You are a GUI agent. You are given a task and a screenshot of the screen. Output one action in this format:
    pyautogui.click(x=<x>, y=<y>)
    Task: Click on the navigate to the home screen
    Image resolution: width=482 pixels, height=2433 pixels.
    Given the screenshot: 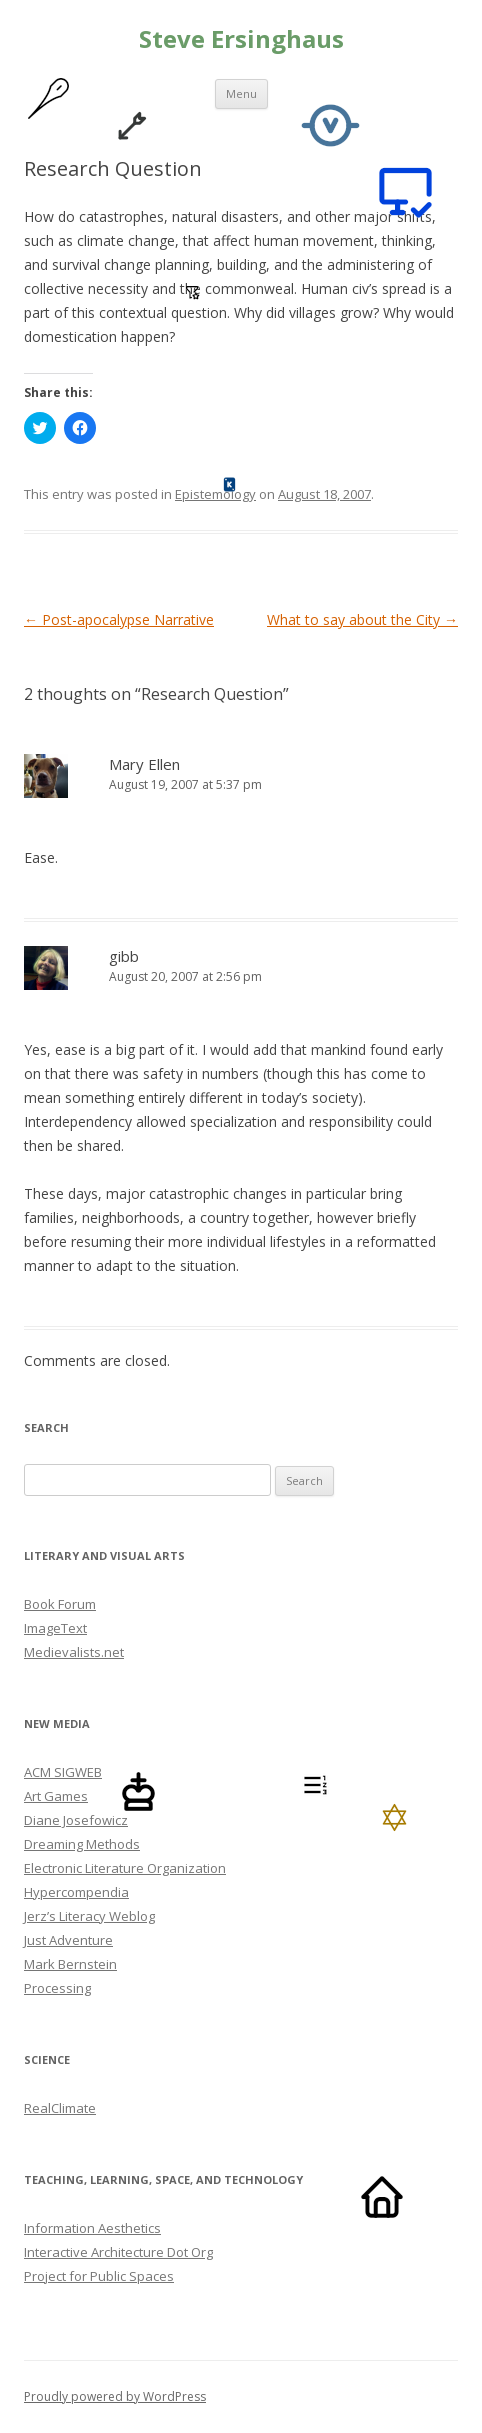 What is the action you would take?
    pyautogui.click(x=382, y=2197)
    